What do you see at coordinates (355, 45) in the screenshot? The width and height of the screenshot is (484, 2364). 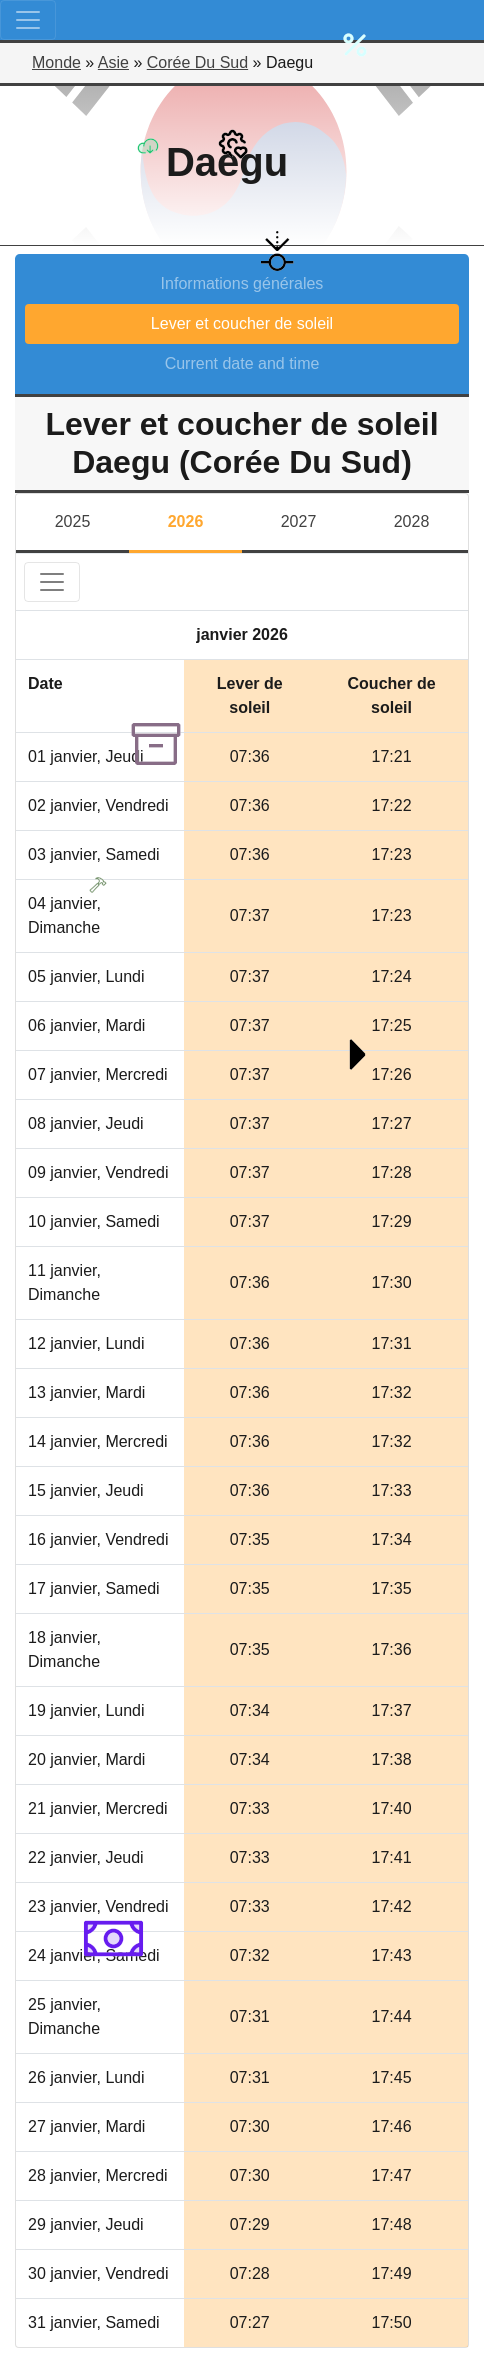 I see `view discount or sale pricing` at bounding box center [355, 45].